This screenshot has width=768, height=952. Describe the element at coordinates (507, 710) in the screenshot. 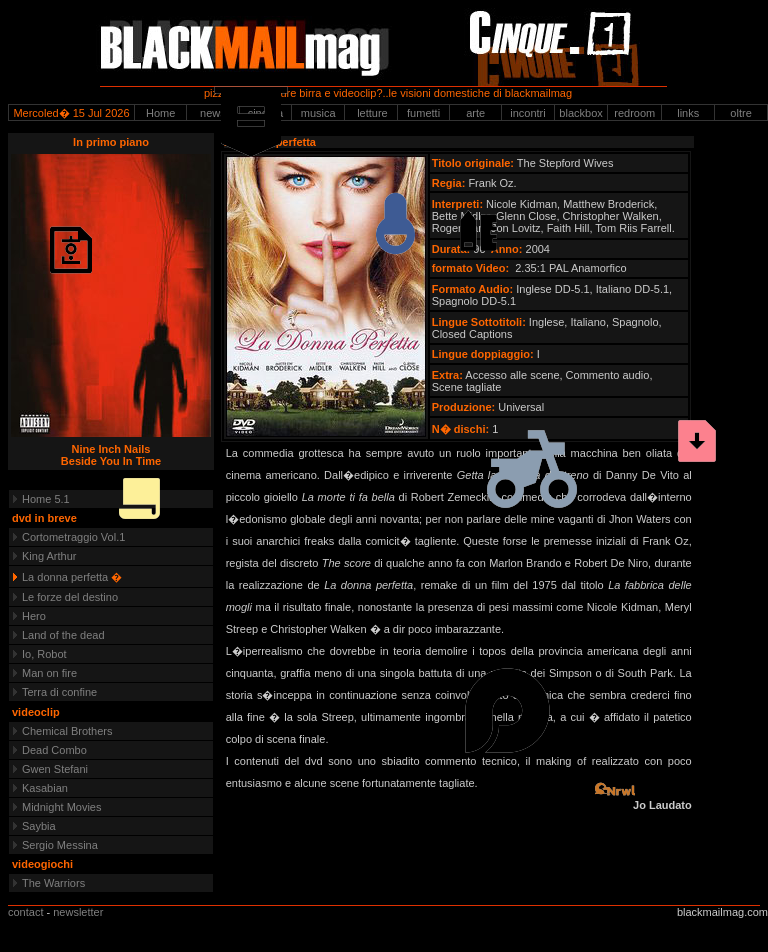

I see `open microsoft loop app` at that location.